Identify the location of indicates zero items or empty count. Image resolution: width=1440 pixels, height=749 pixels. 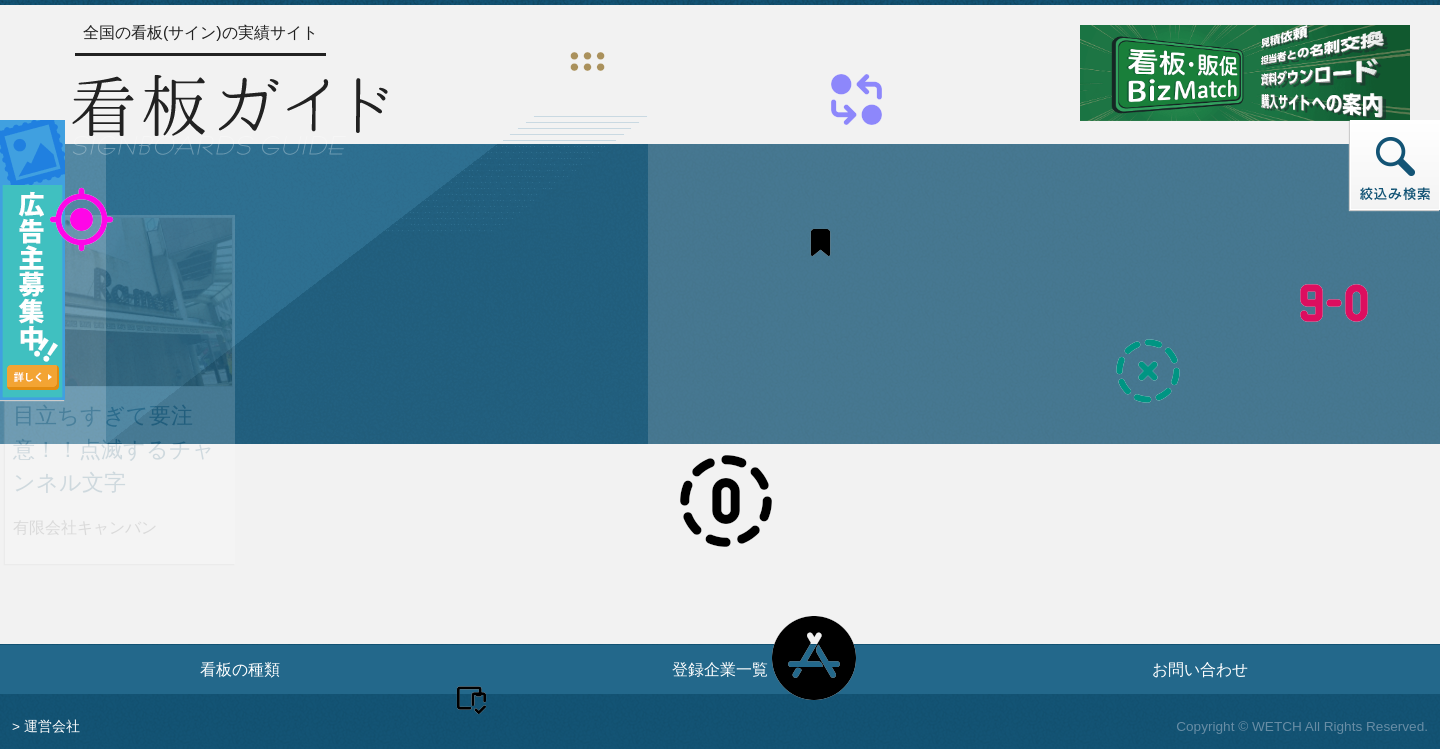
(726, 501).